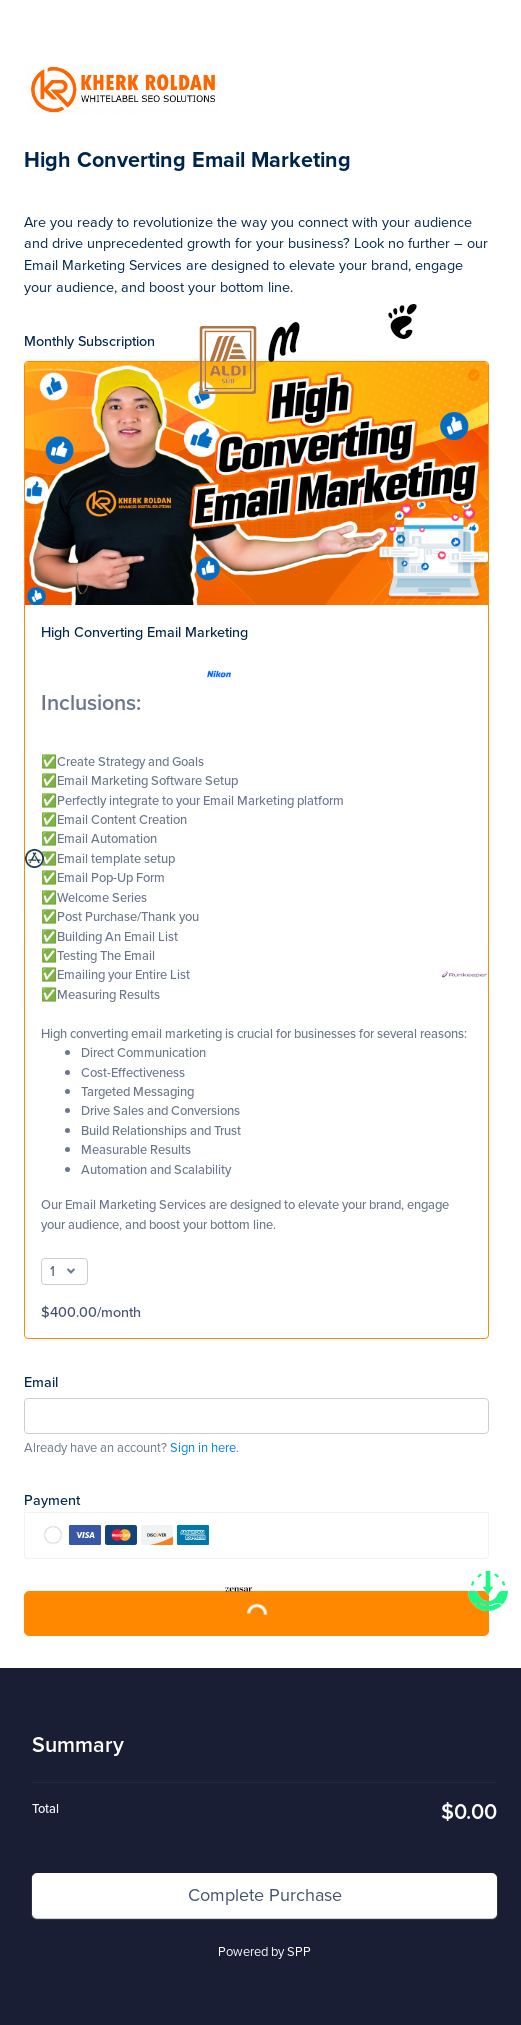  What do you see at coordinates (238, 1589) in the screenshot?
I see `zensar technologies company logo` at bounding box center [238, 1589].